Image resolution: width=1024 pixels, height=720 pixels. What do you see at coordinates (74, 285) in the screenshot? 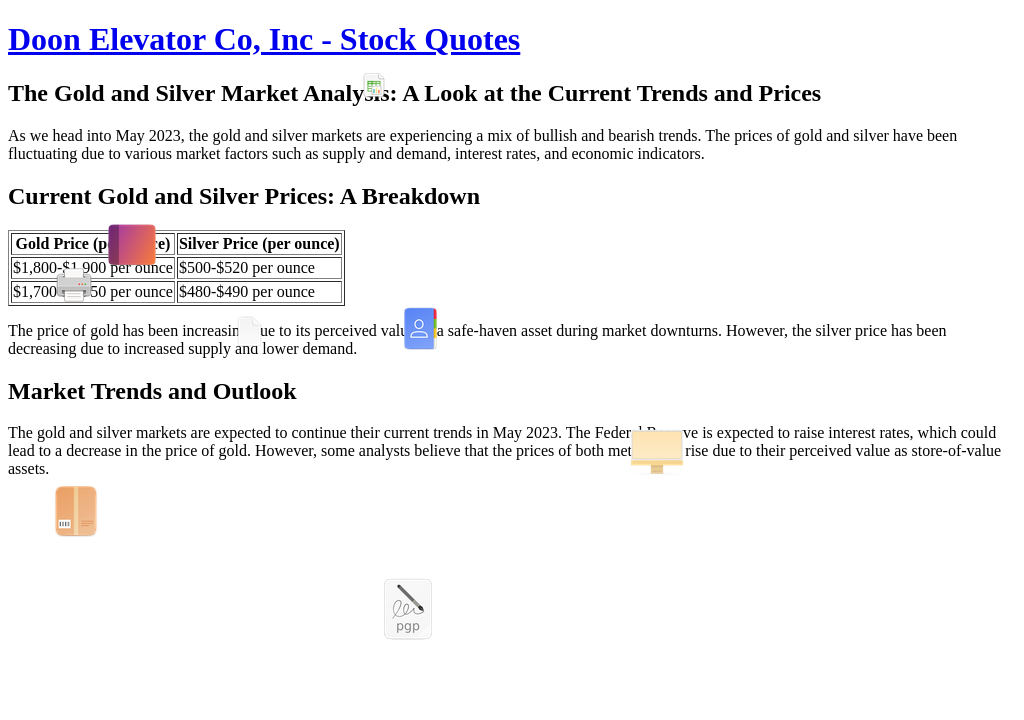
I see `print the current document` at bounding box center [74, 285].